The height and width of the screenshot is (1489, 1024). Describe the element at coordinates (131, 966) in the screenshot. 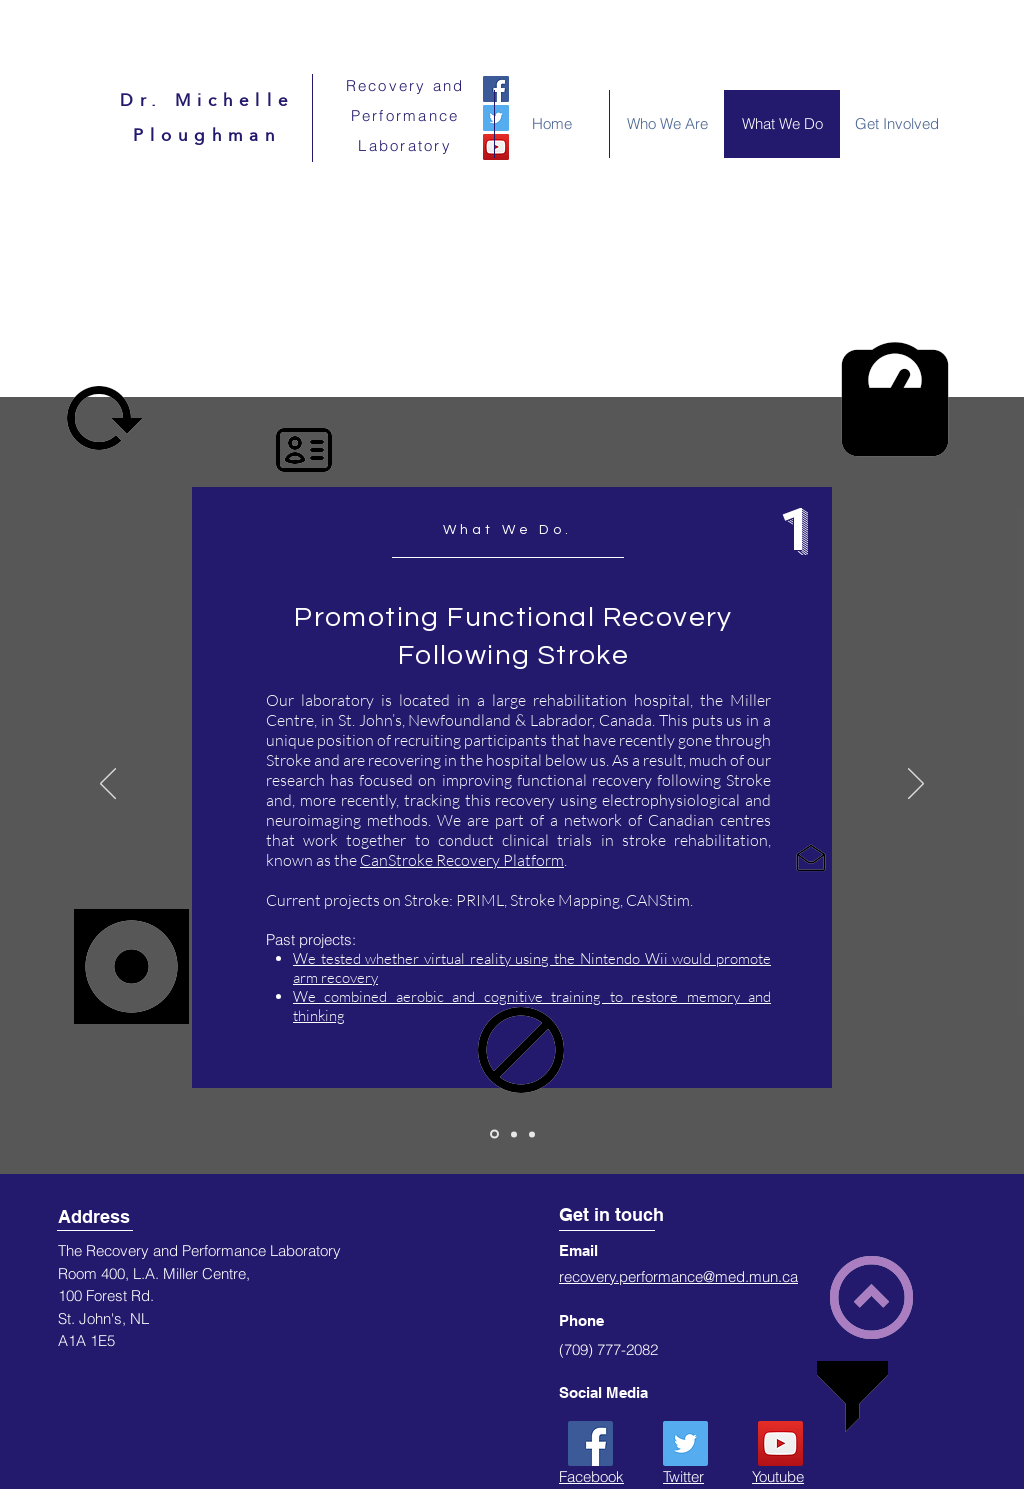

I see `view music album or collection` at that location.